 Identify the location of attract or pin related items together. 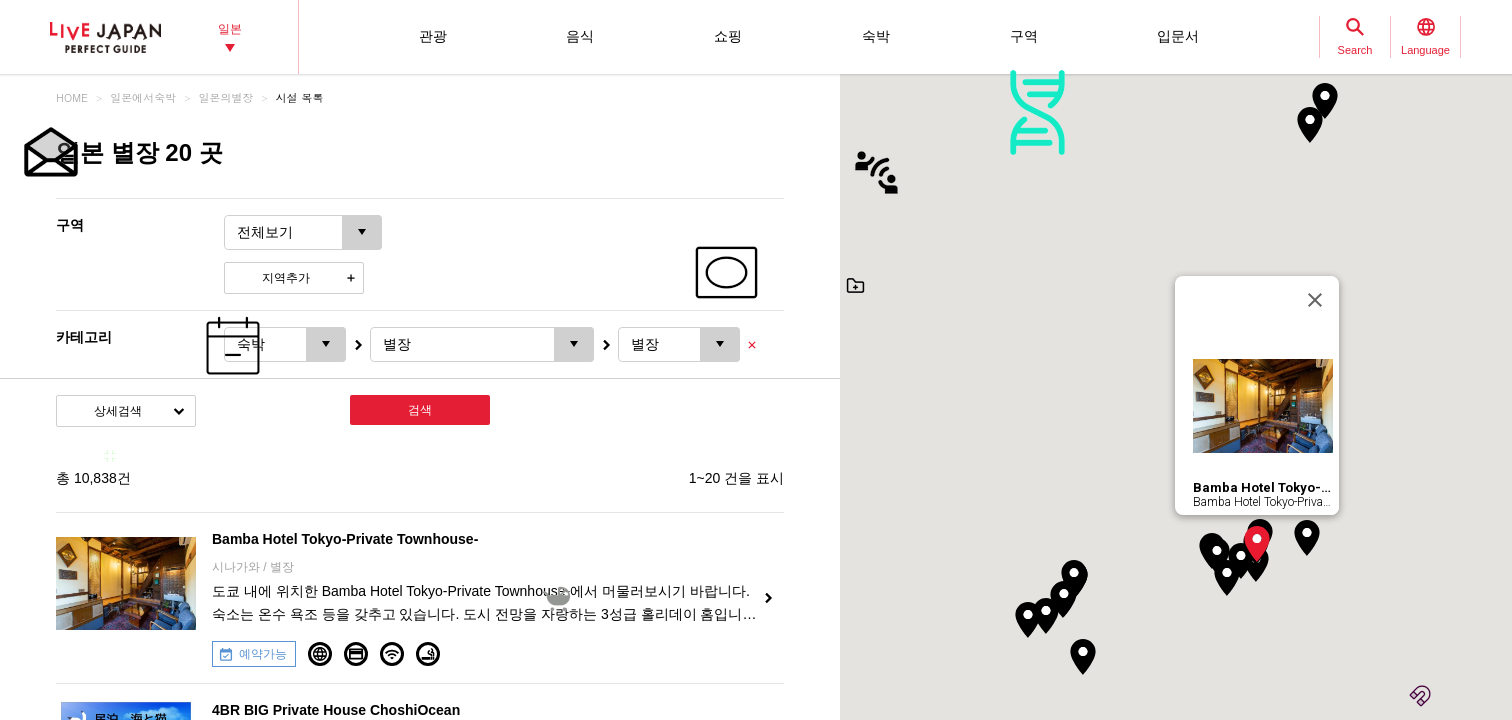
(1420, 695).